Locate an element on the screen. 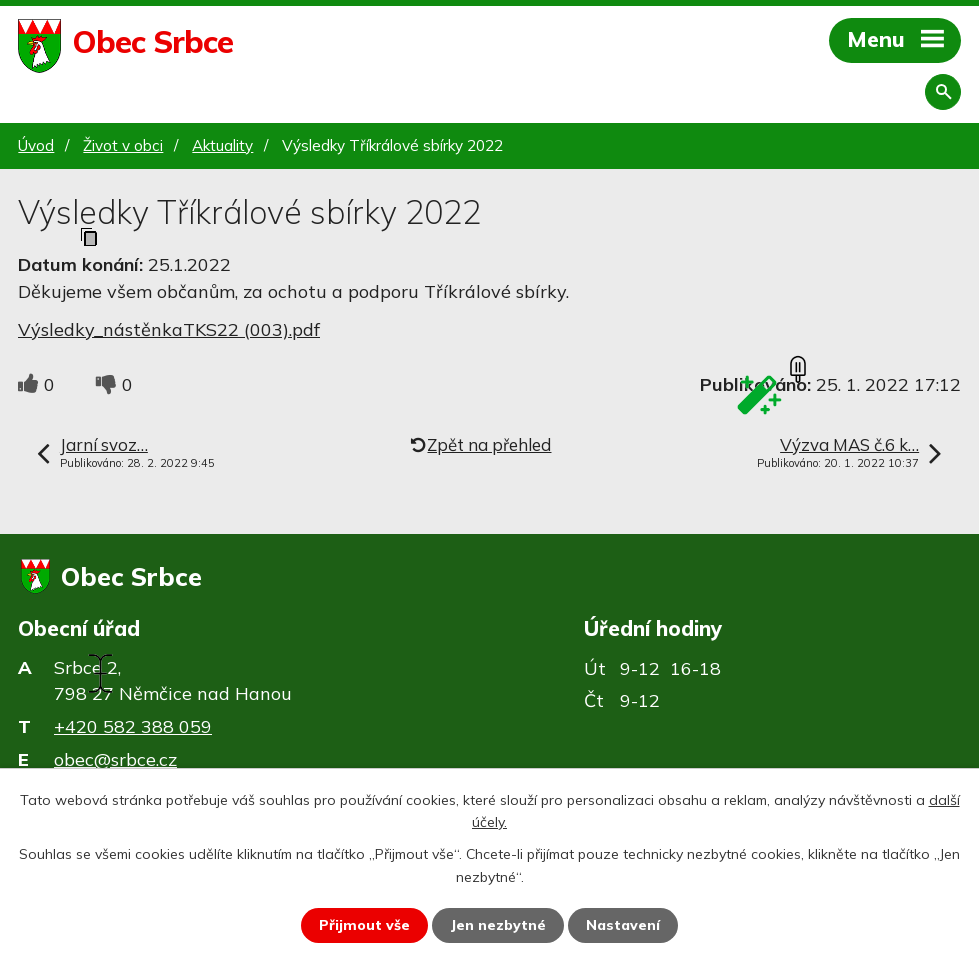  browse frozen treats or dessert options is located at coordinates (798, 369).